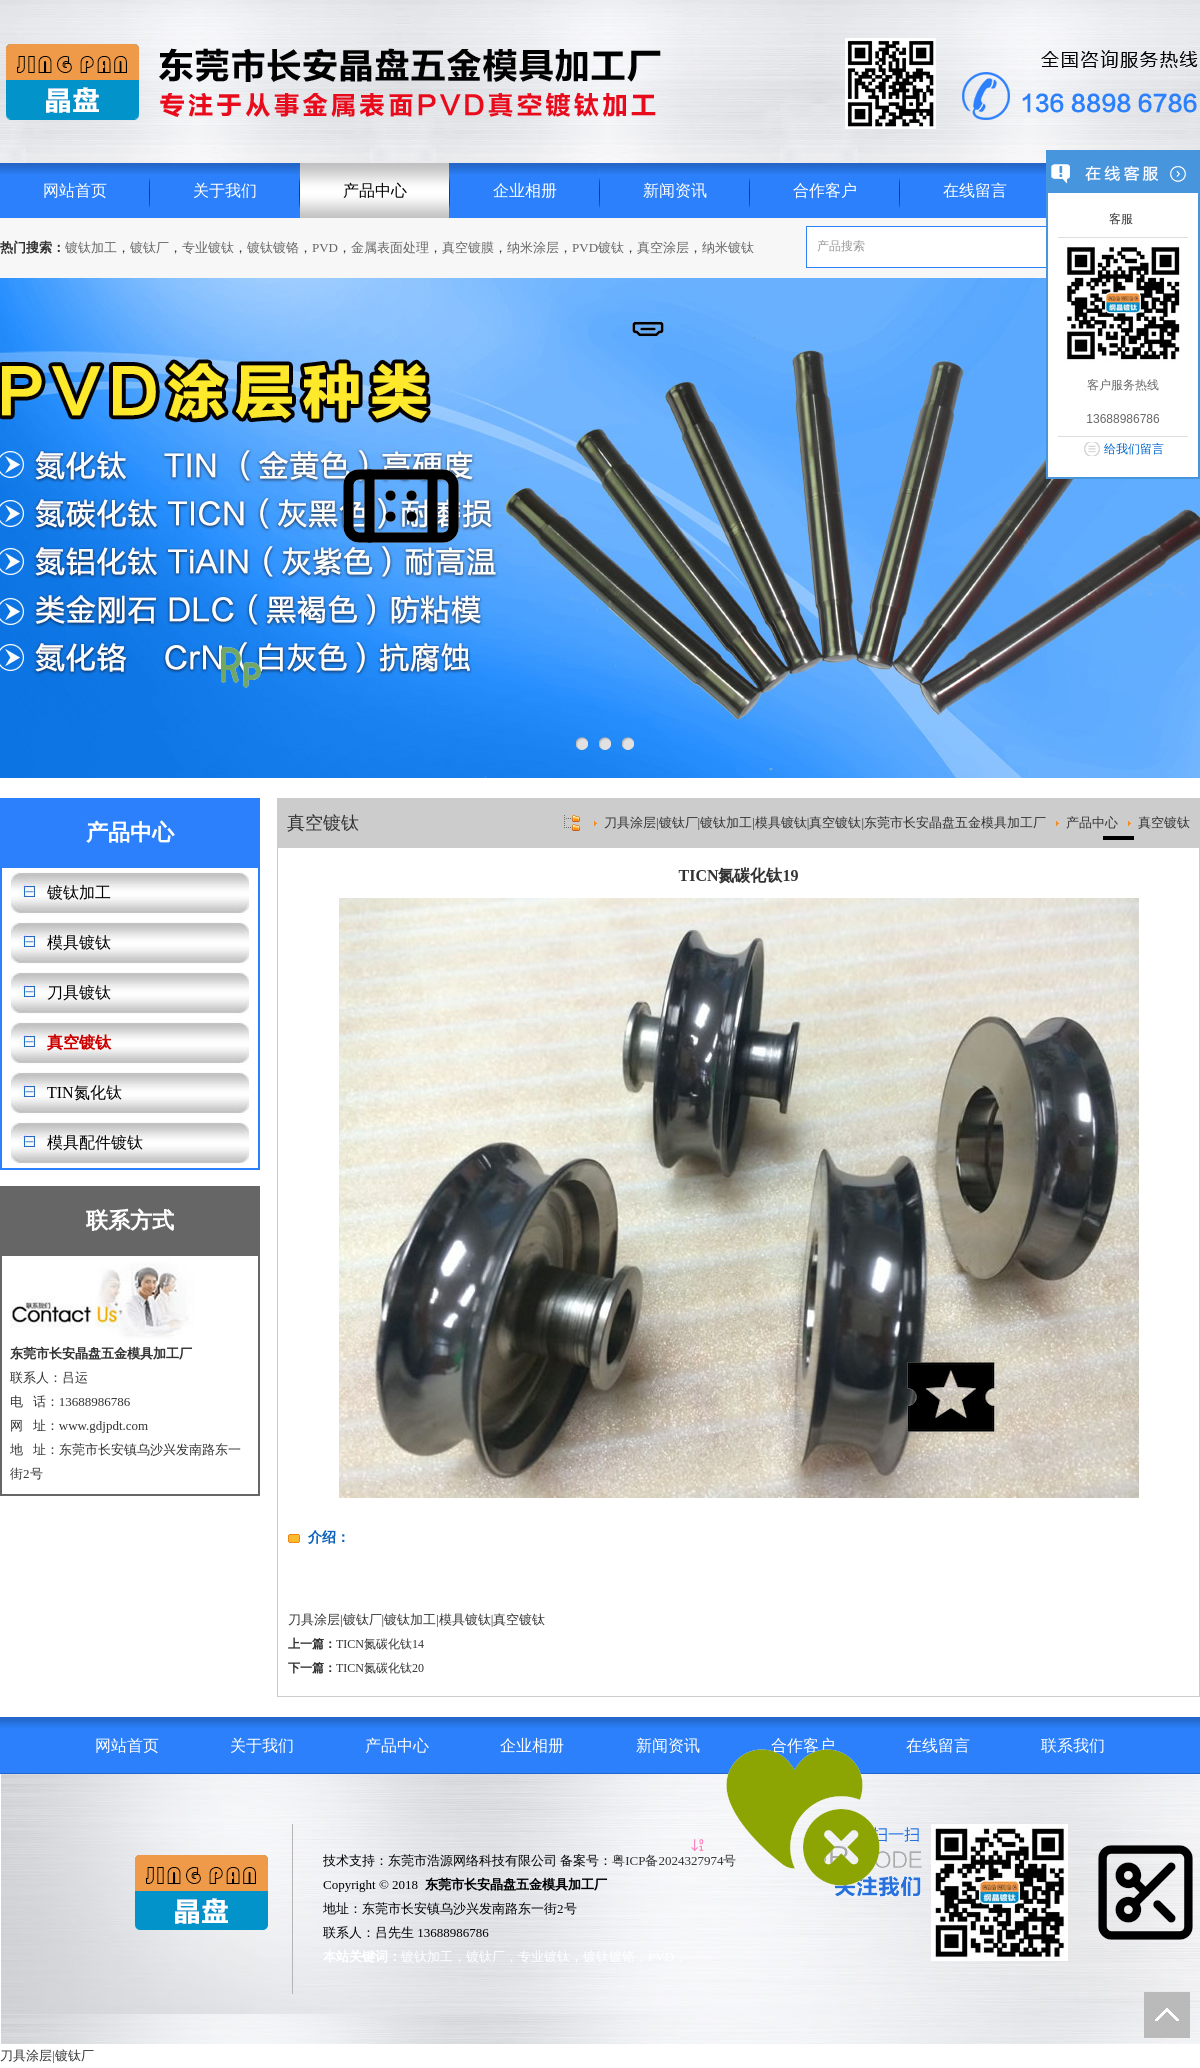  What do you see at coordinates (1118, 851) in the screenshot?
I see `maximize window to full screen` at bounding box center [1118, 851].